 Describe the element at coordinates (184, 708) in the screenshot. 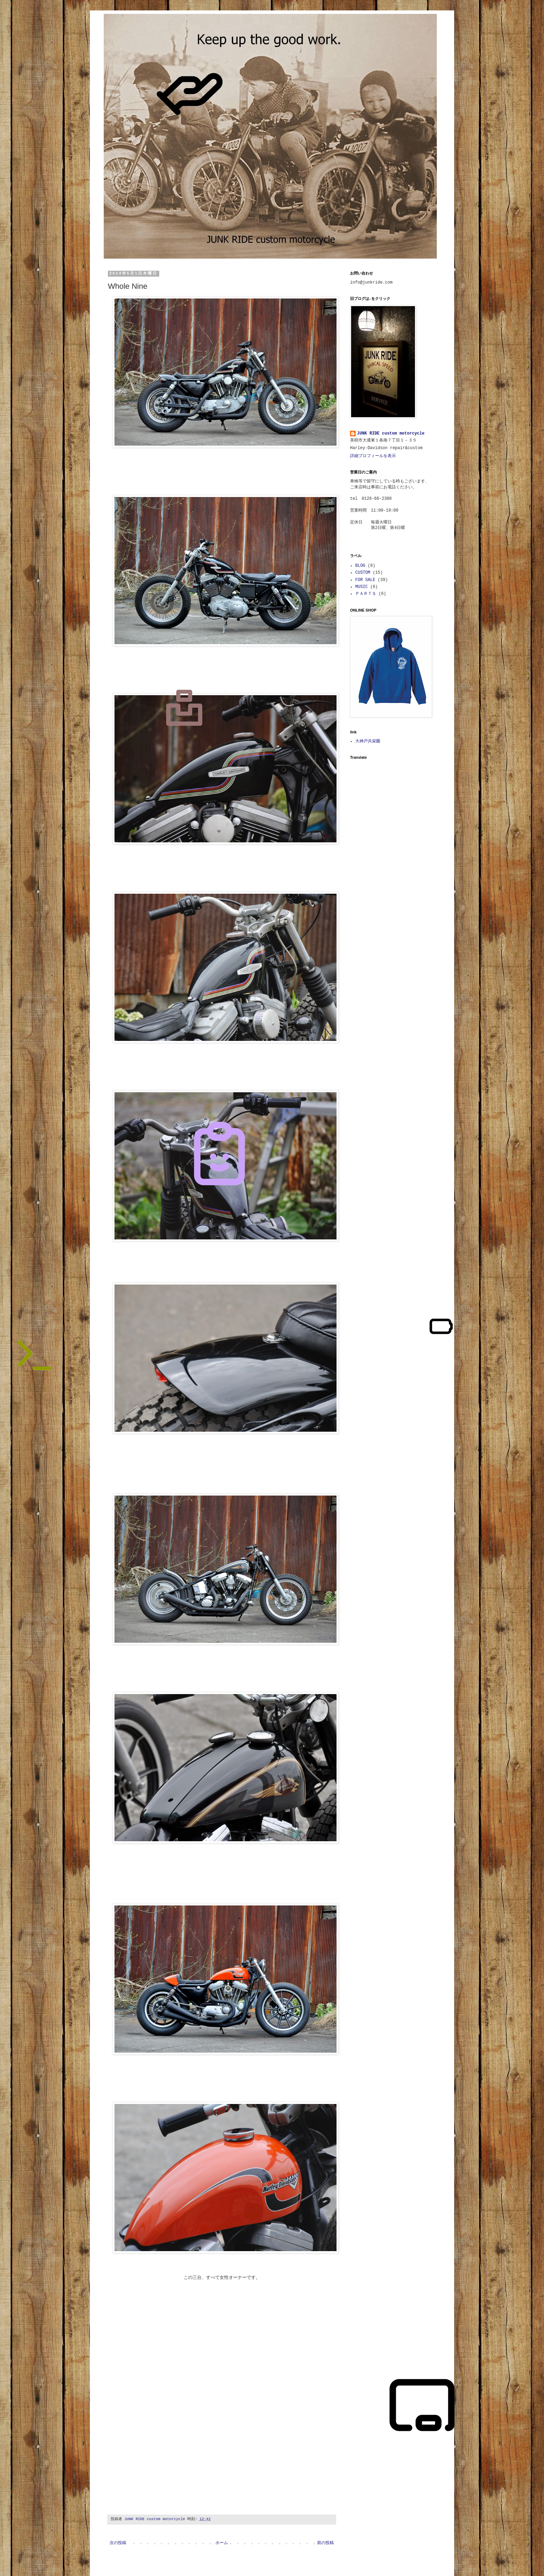

I see `access unsplash photo library` at that location.